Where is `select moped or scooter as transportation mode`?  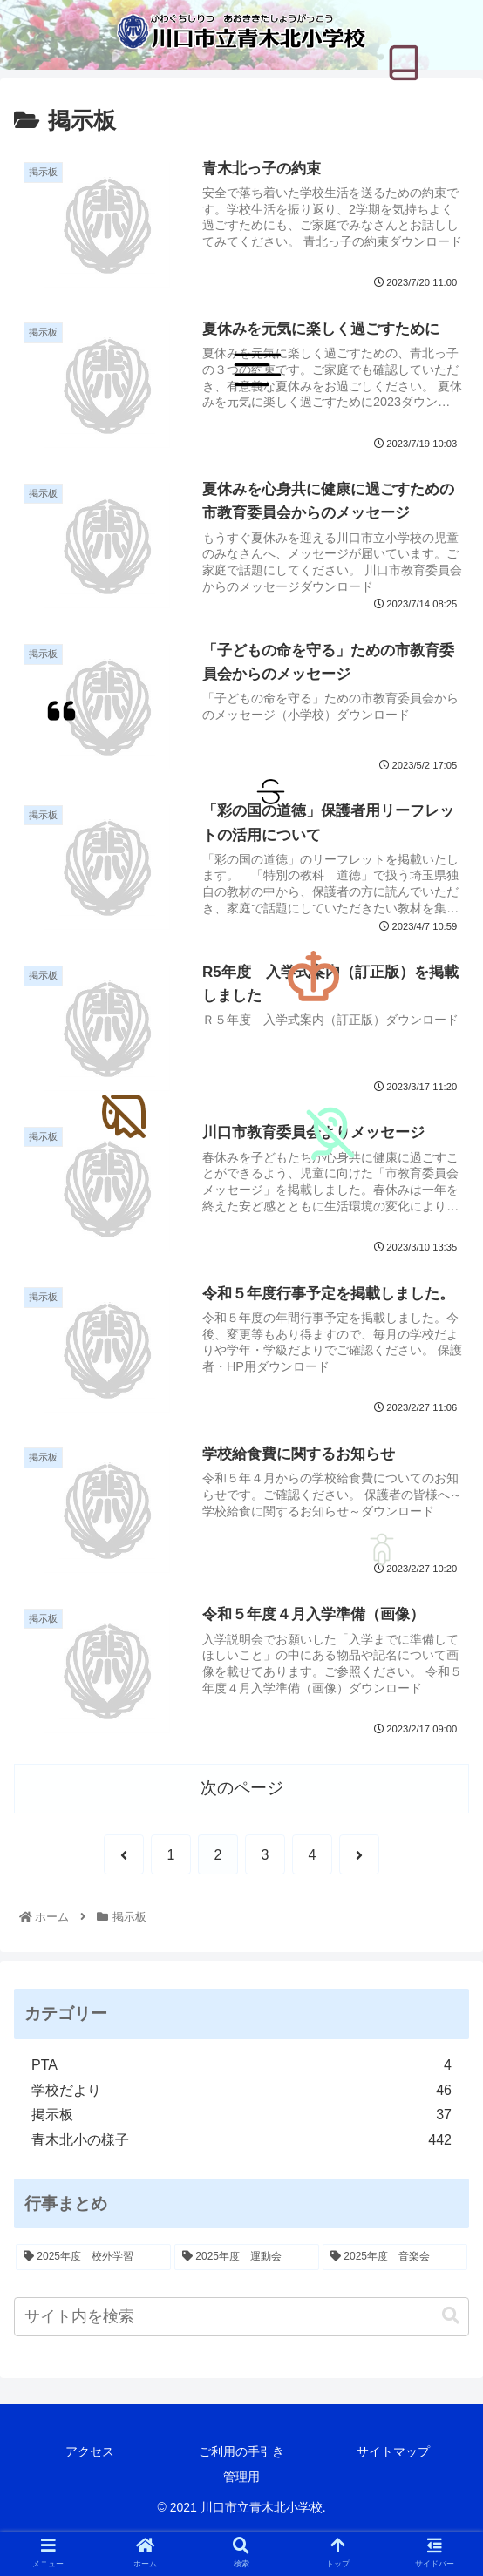 select moped or scooter as transportation mode is located at coordinates (382, 1549).